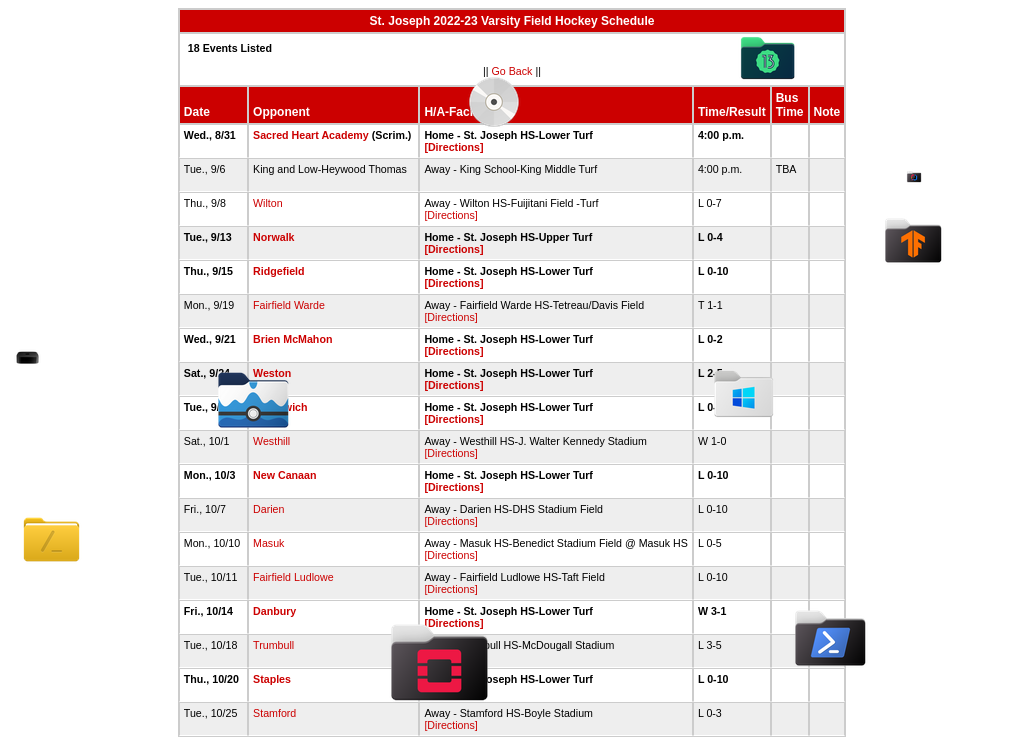  What do you see at coordinates (439, 665) in the screenshot?
I see `open openstack project folder` at bounding box center [439, 665].